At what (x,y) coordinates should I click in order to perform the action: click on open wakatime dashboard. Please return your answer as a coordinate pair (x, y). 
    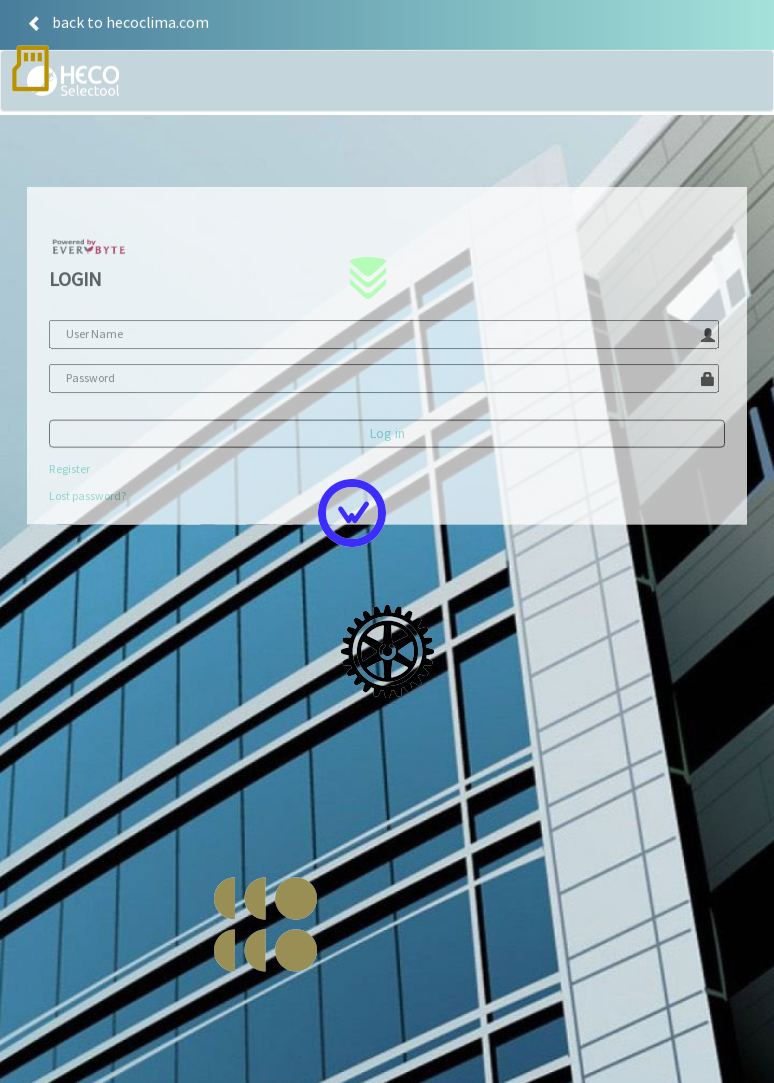
    Looking at the image, I should click on (352, 513).